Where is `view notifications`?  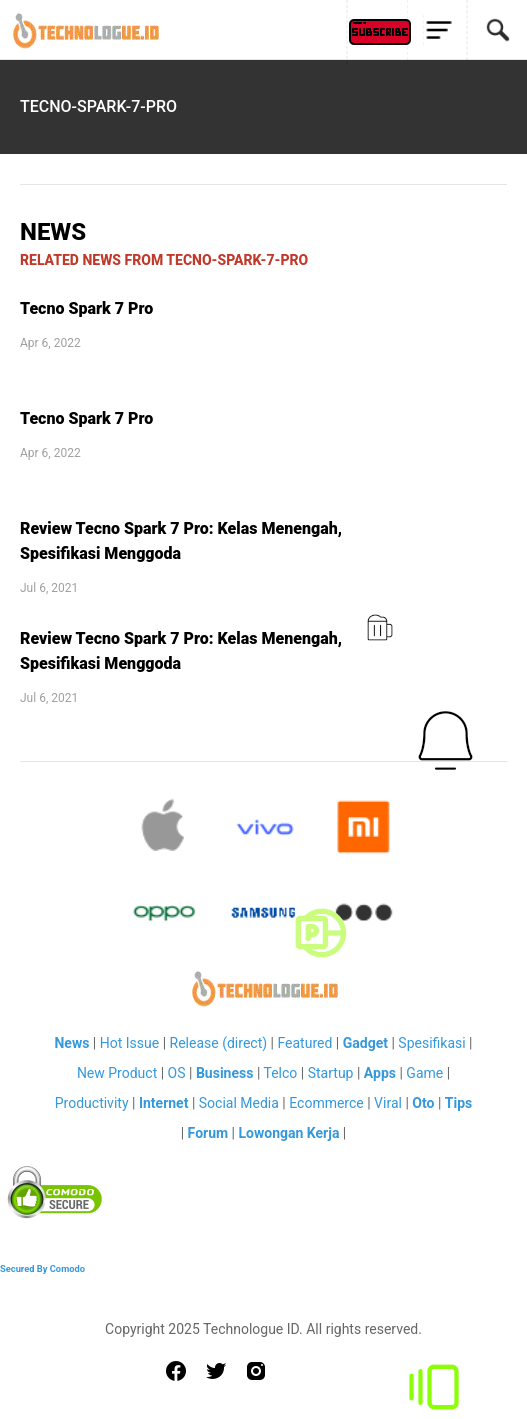 view notifications is located at coordinates (445, 740).